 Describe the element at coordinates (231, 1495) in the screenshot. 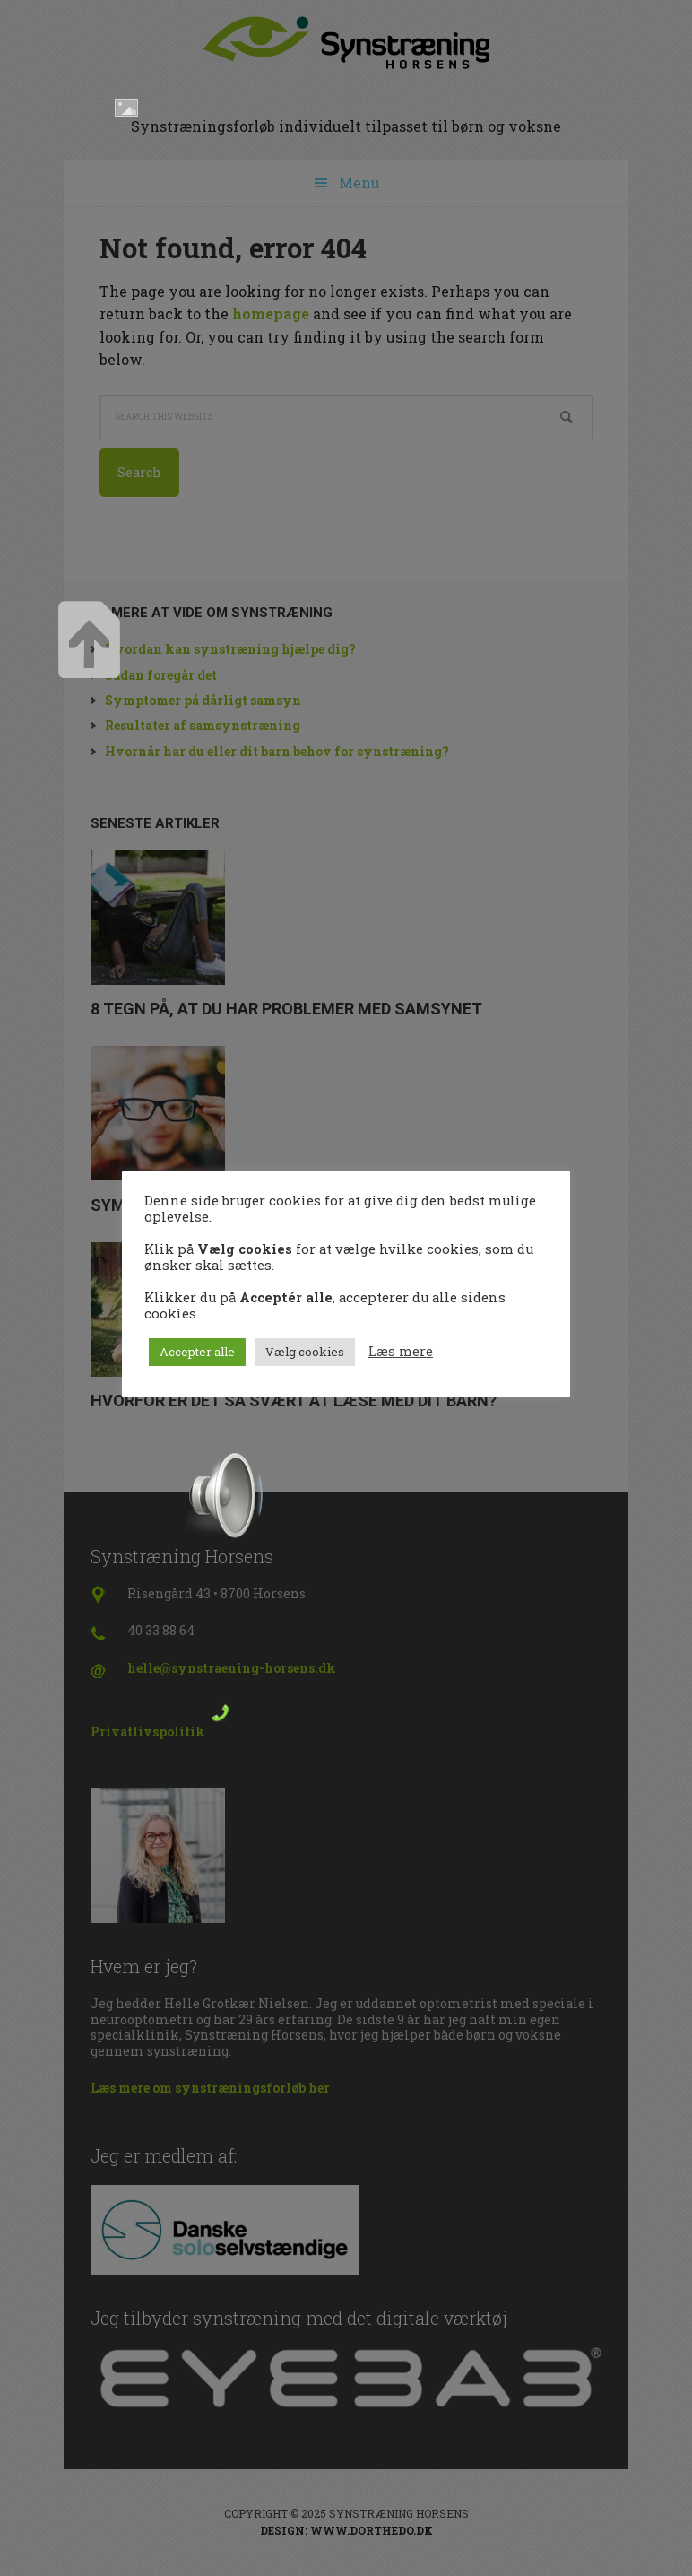

I see `indicates audio is set to low volume` at that location.